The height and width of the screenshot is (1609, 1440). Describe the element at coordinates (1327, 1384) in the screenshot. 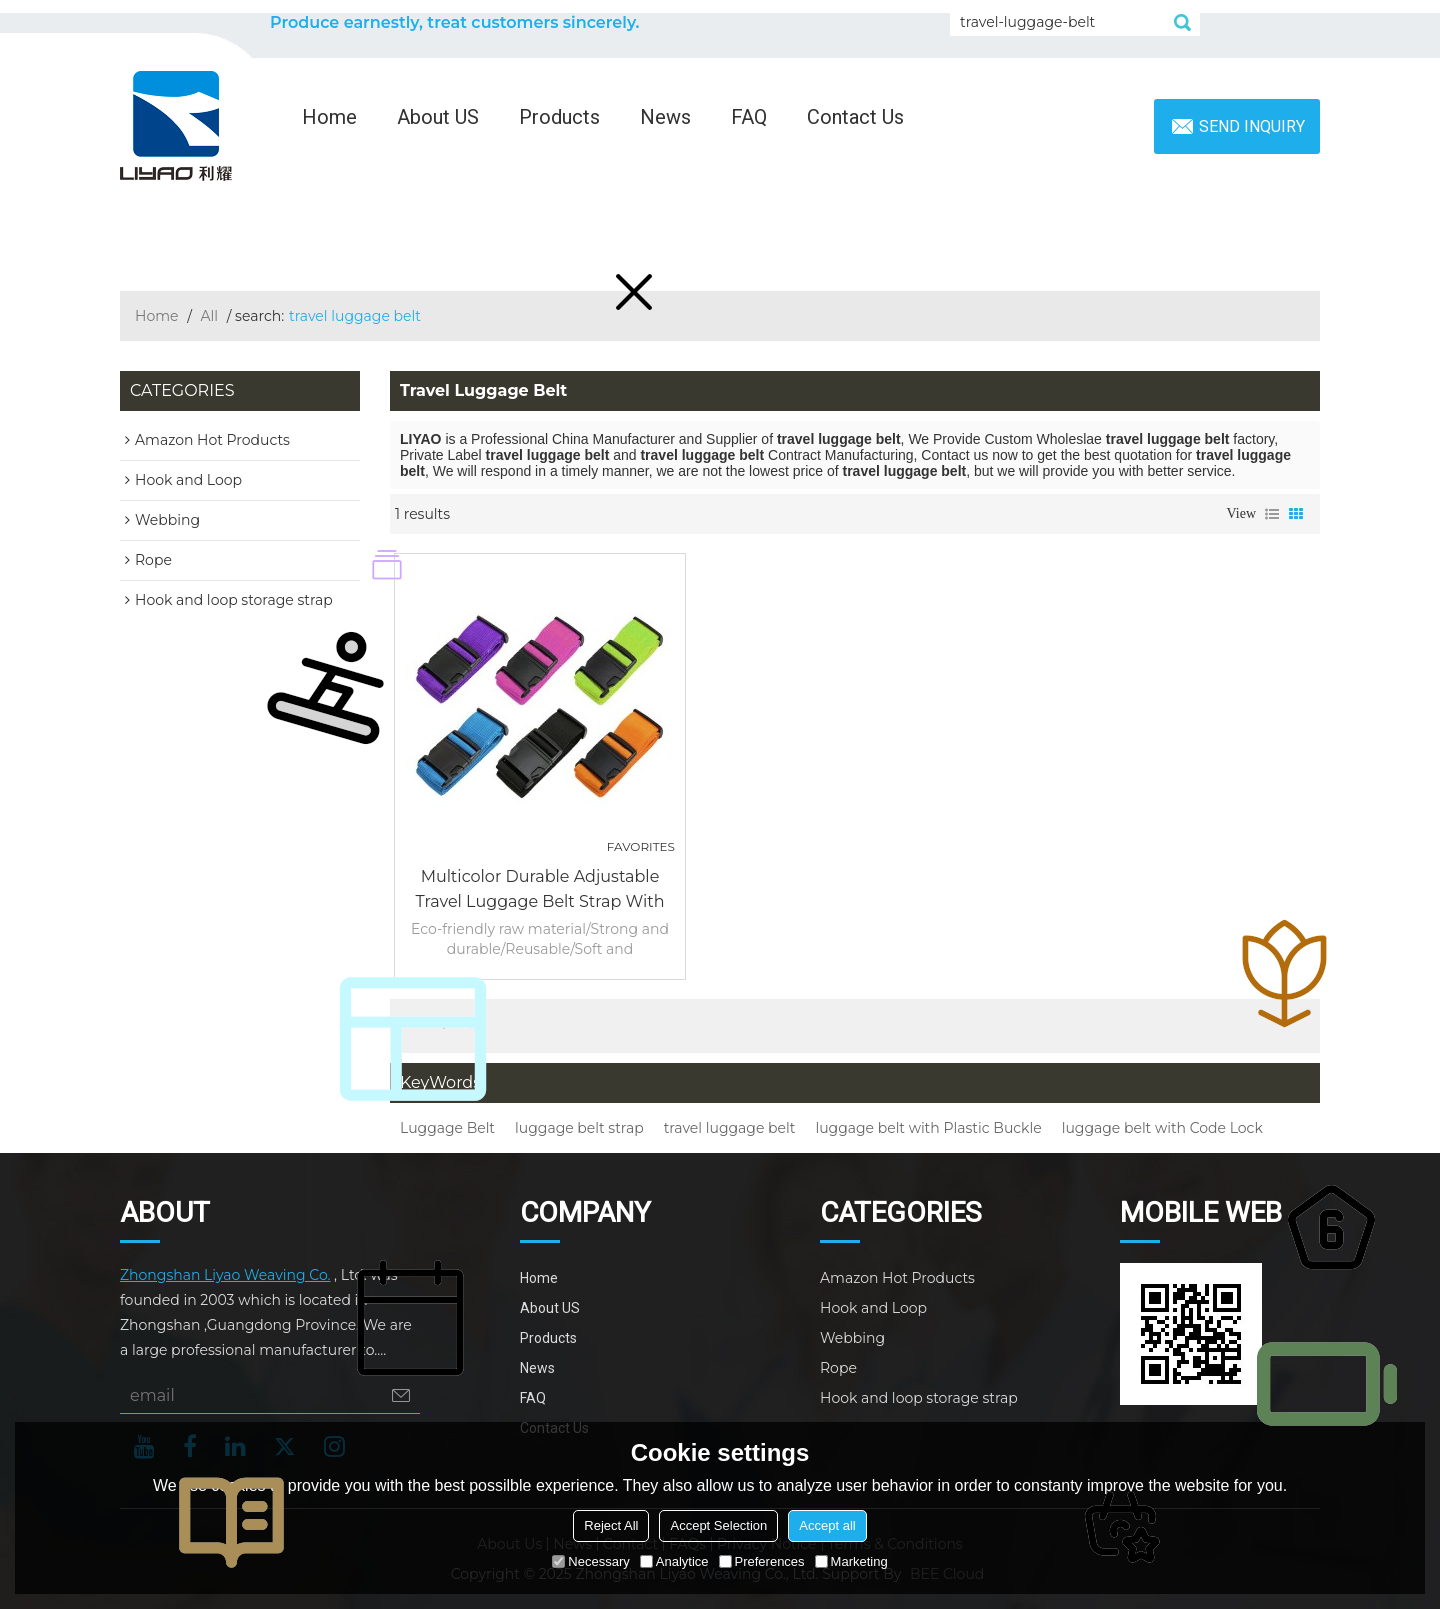

I see `indicates battery is completely drained` at that location.